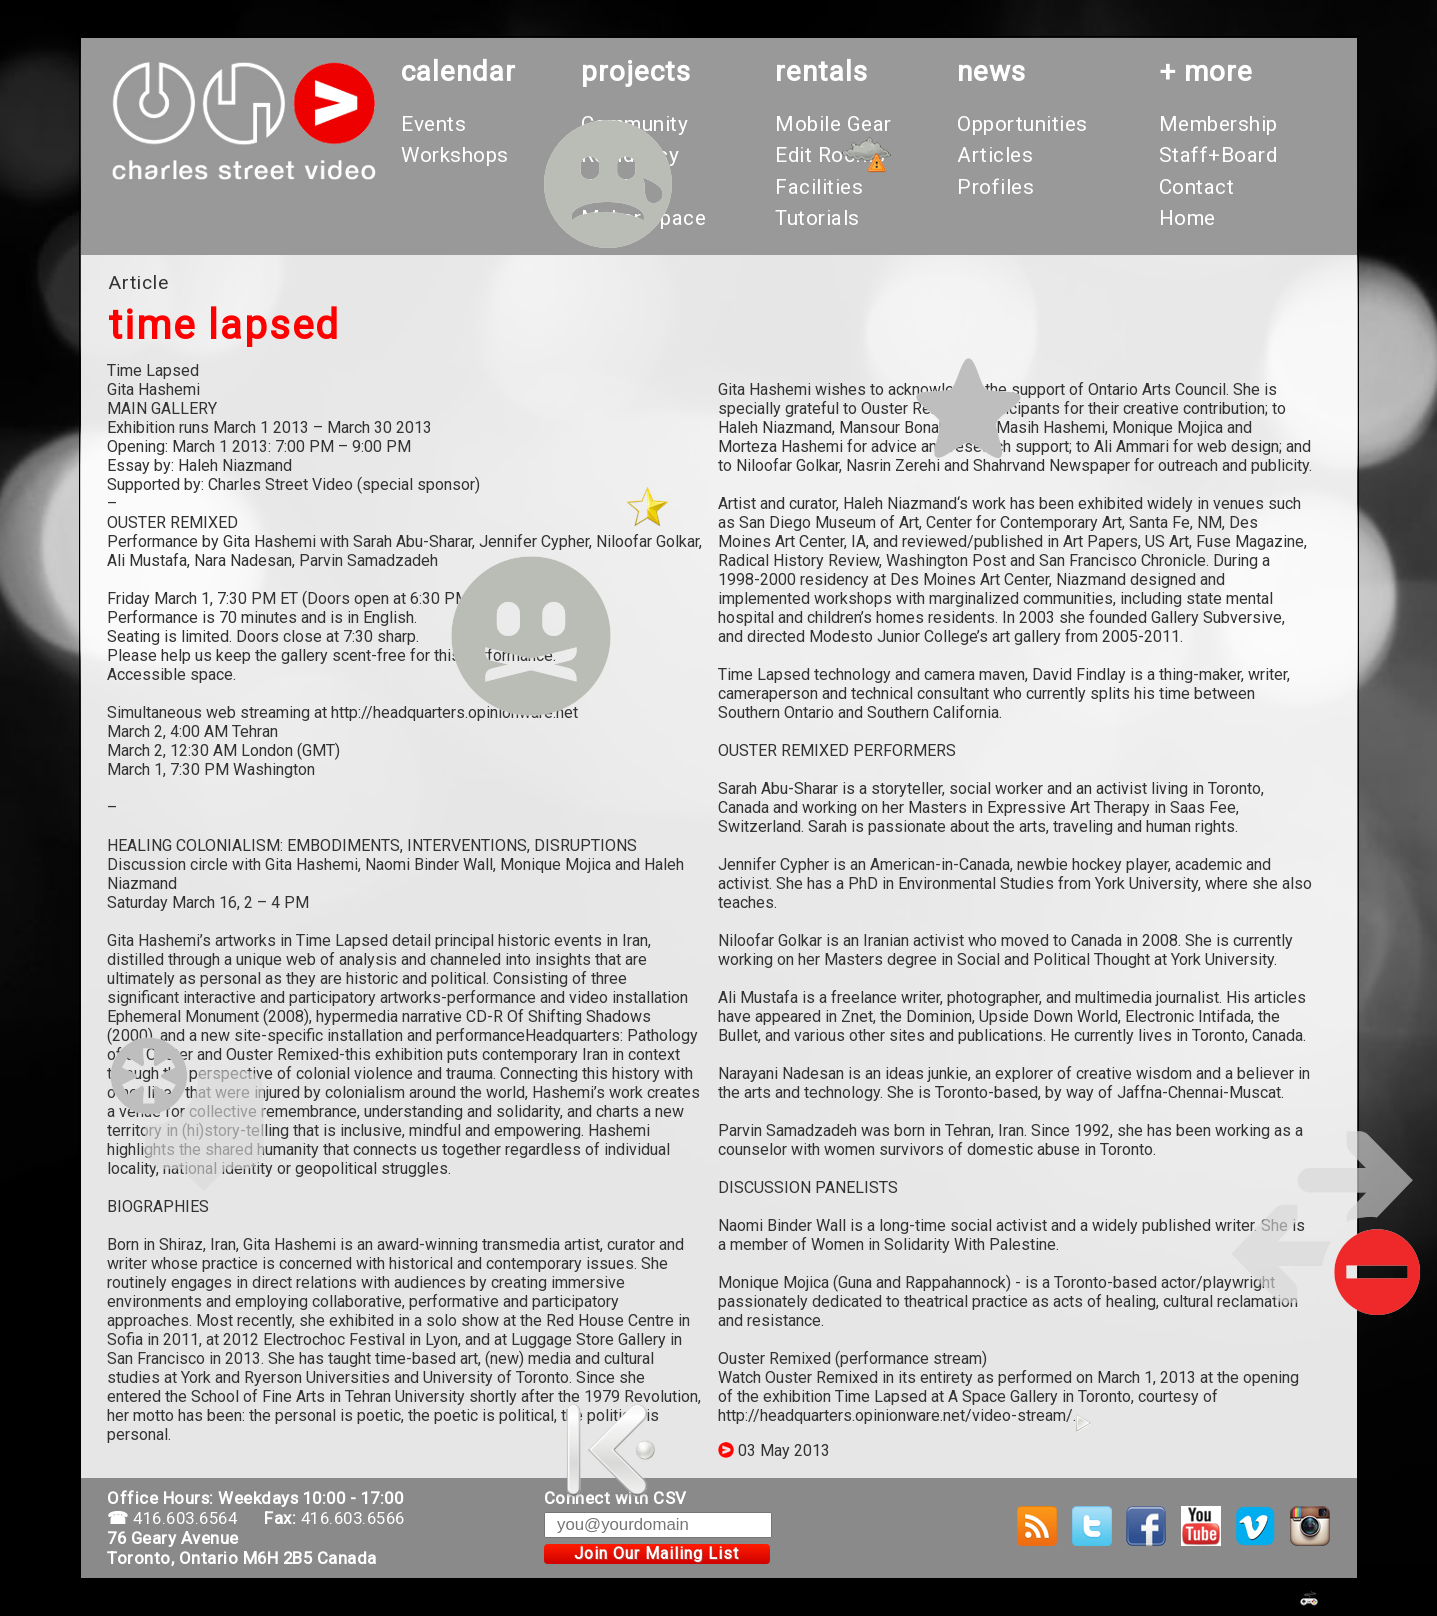 This screenshot has height=1616, width=1437. Describe the element at coordinates (968, 412) in the screenshot. I see `access your bookmarked items` at that location.